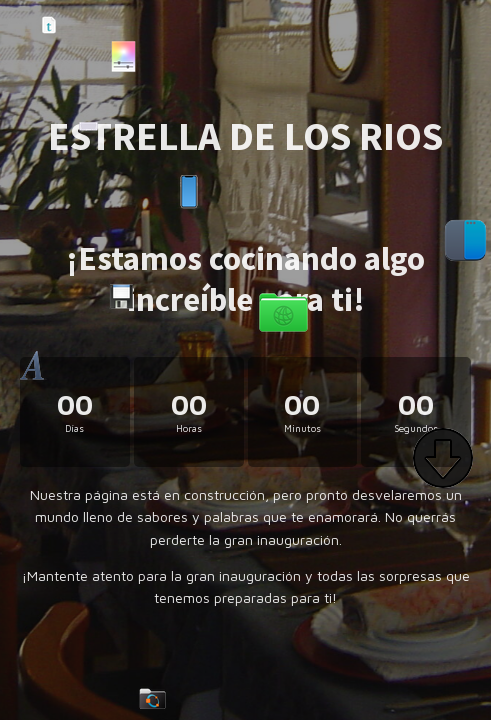 Image resolution: width=491 pixels, height=720 pixels. What do you see at coordinates (283, 312) in the screenshot?
I see `folder containing html web files` at bounding box center [283, 312].